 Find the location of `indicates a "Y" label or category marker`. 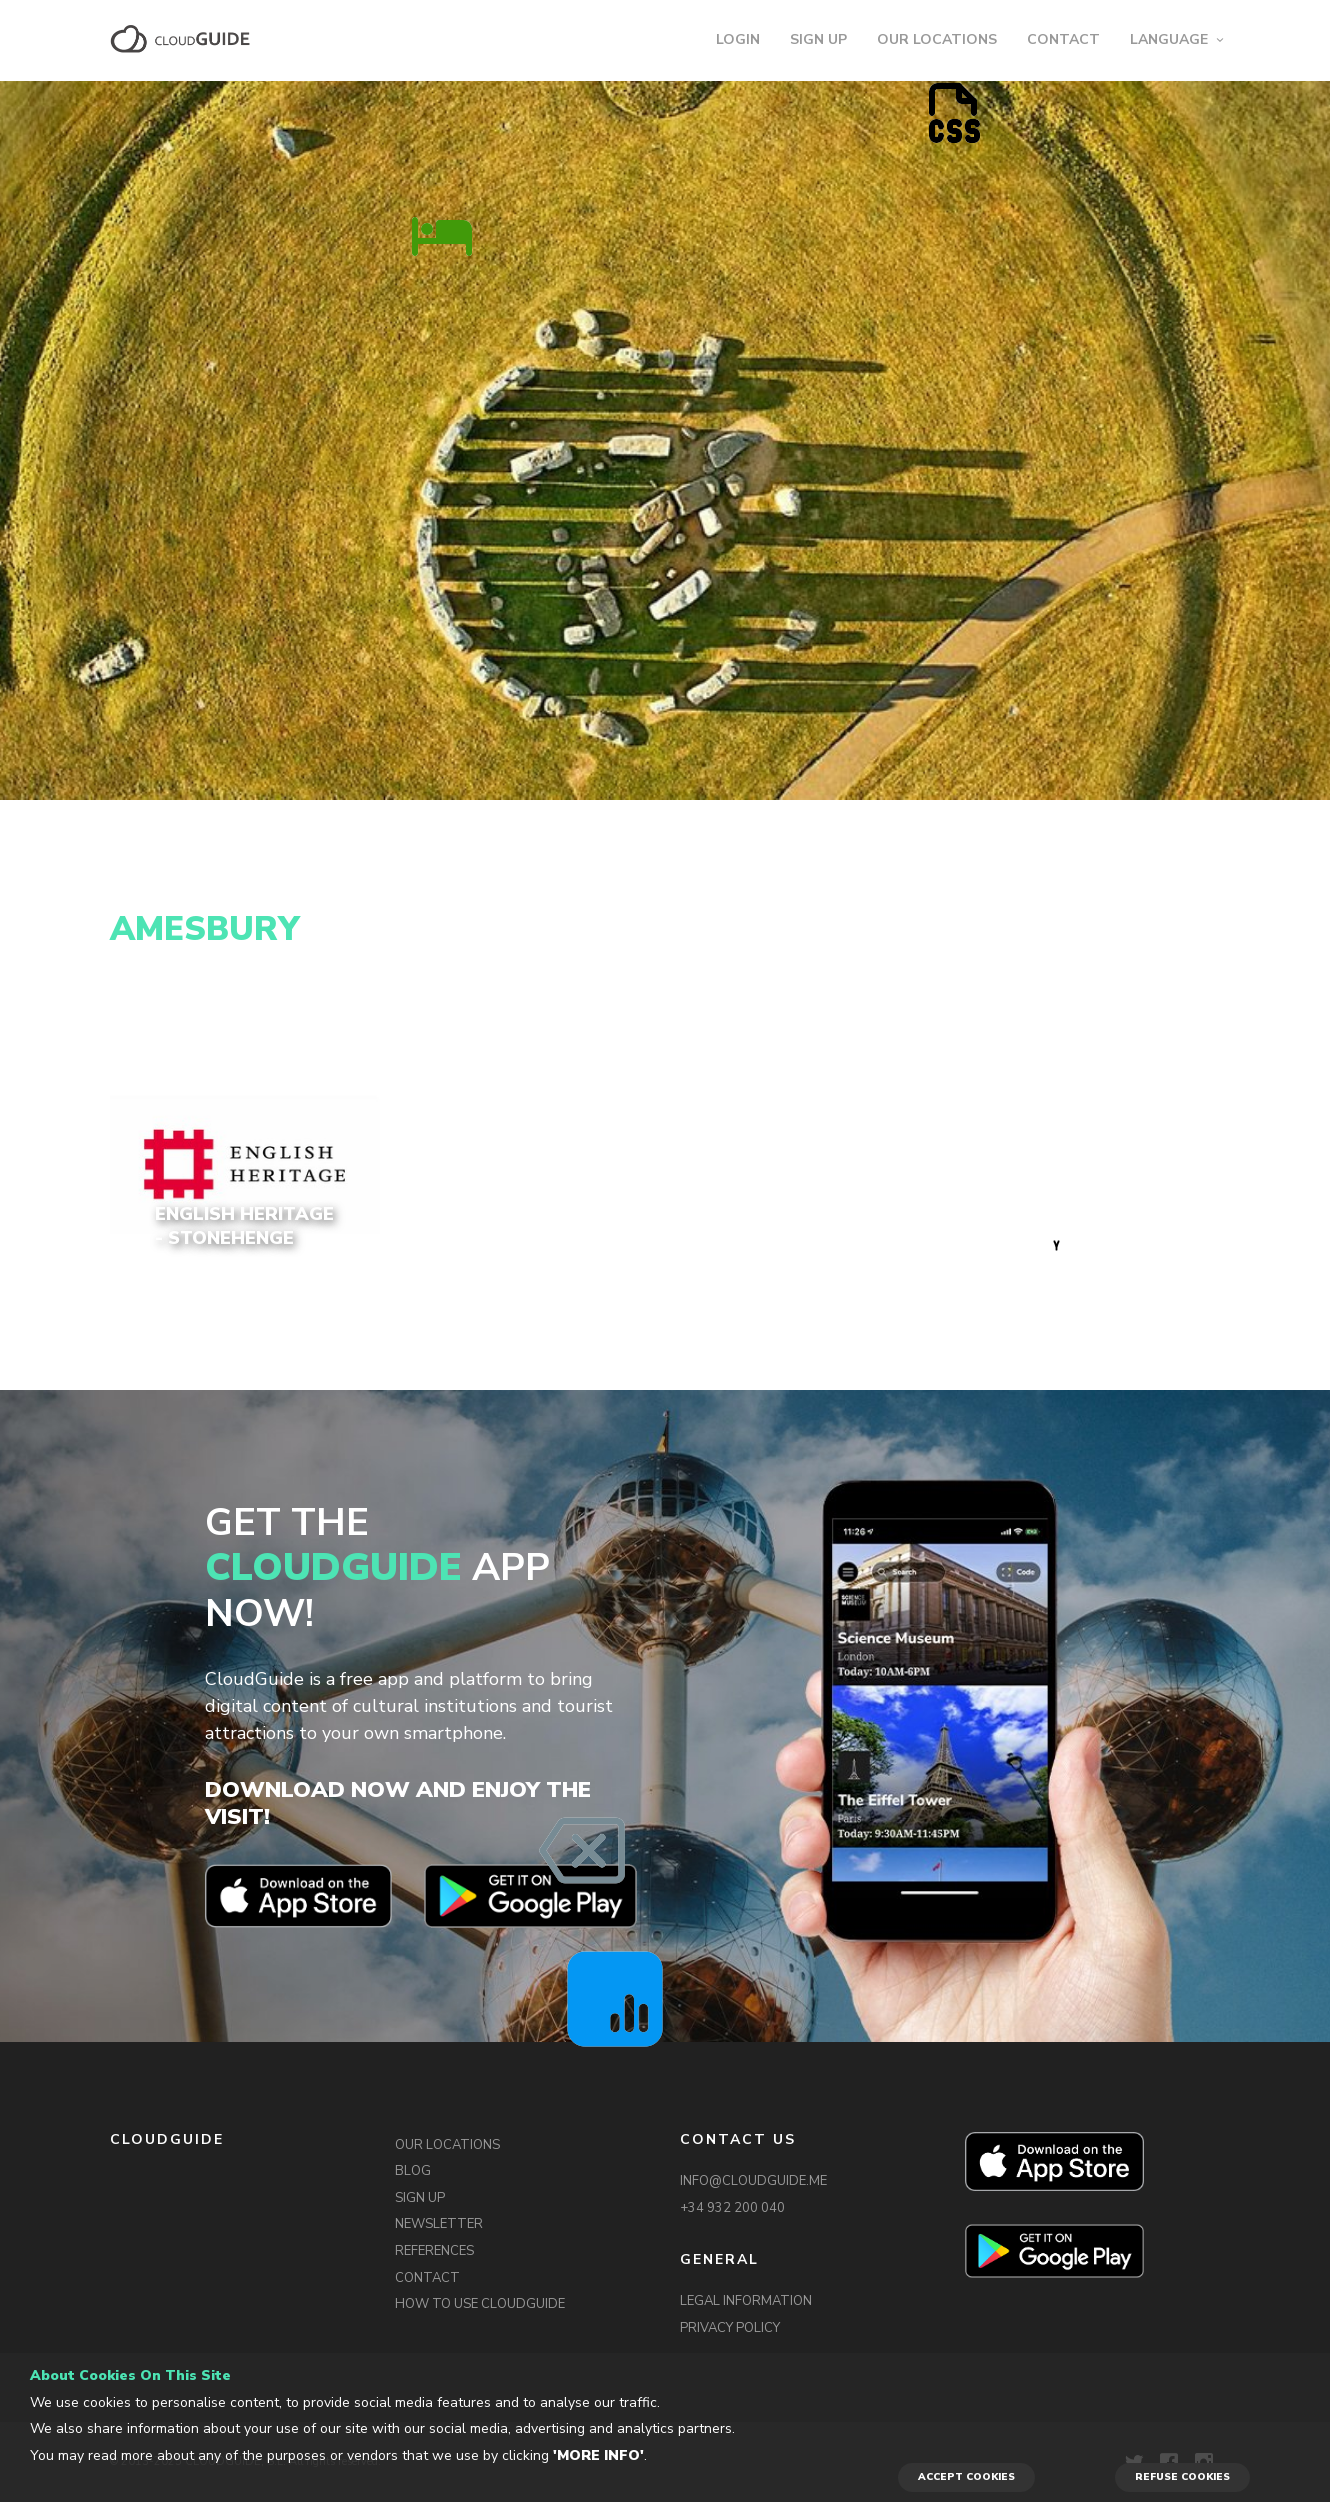

indicates a "Y" label or category marker is located at coordinates (1056, 1245).